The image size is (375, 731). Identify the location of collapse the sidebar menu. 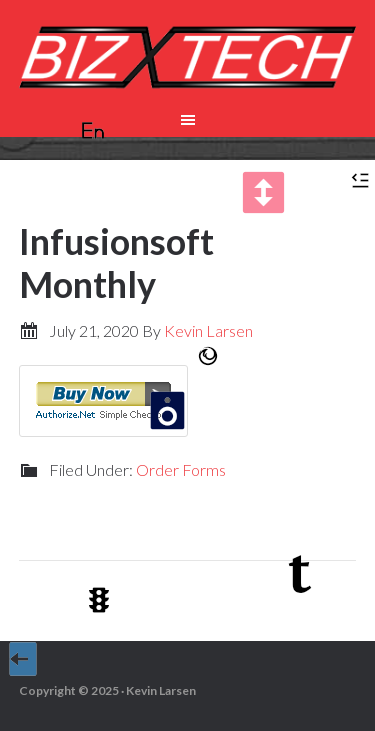
(360, 180).